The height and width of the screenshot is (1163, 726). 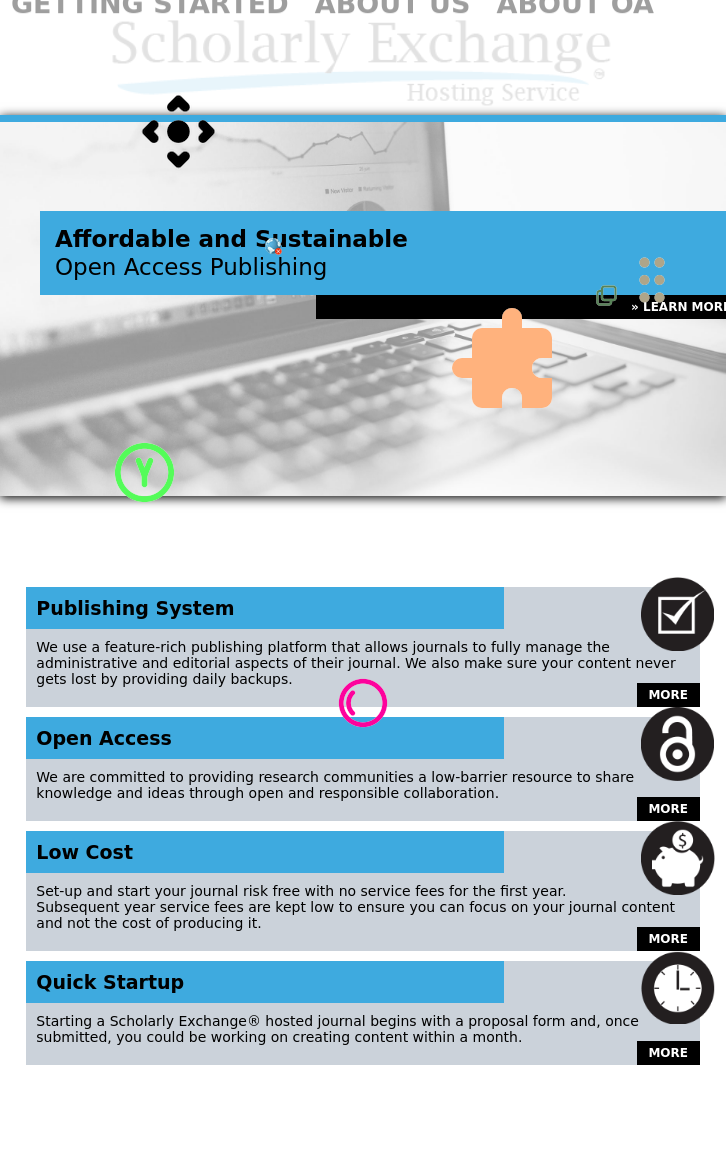 What do you see at coordinates (606, 295) in the screenshot?
I see `subtract or remove a layer from the stack` at bounding box center [606, 295].